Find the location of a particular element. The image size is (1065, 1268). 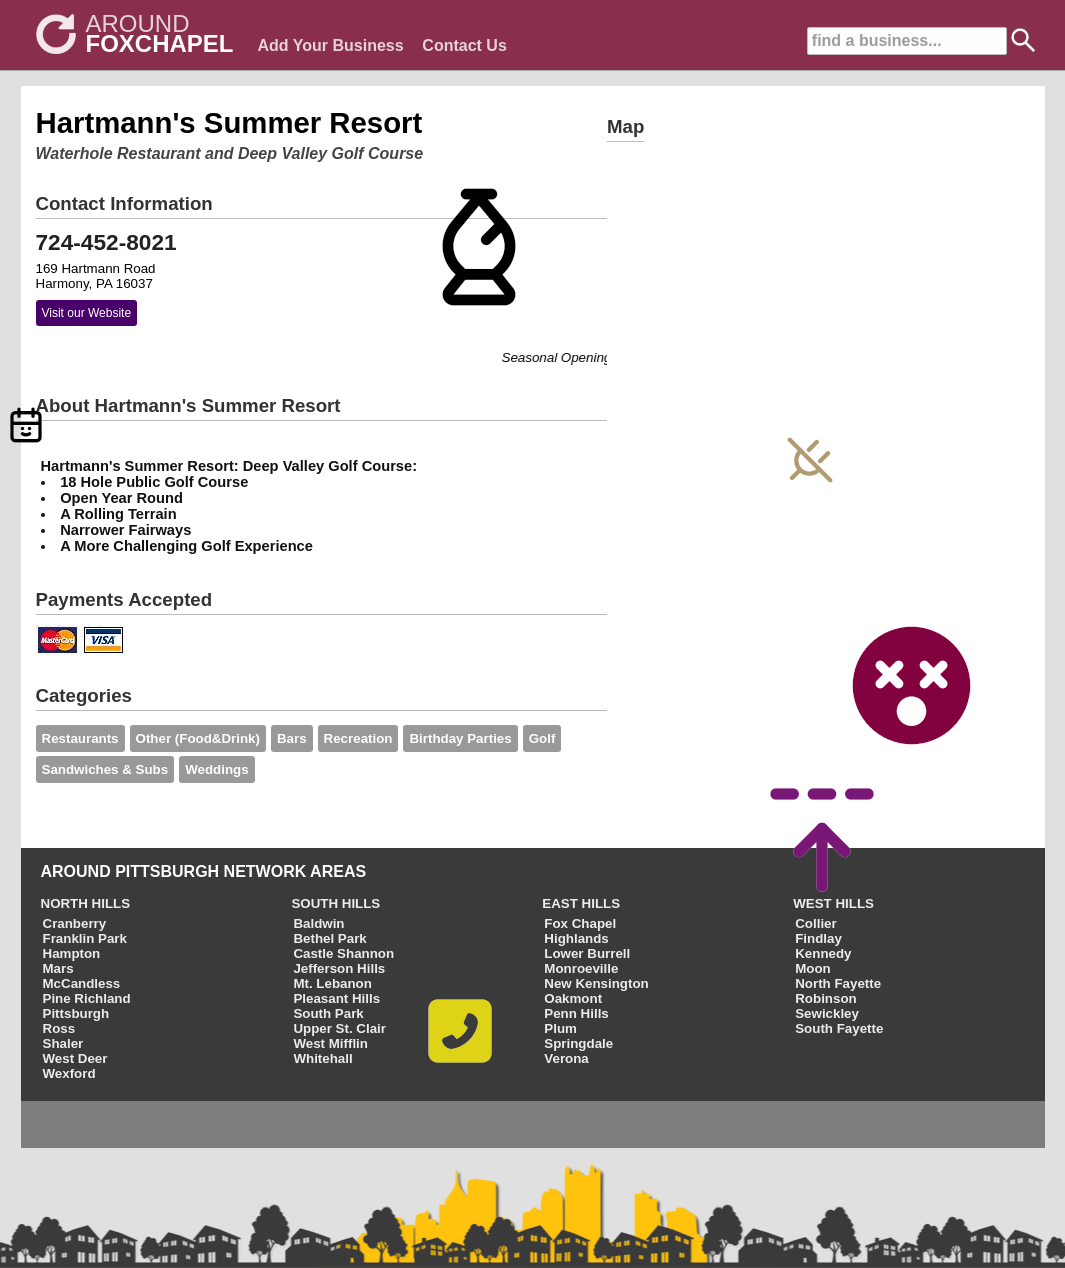

view upcoming fun events or celebrations is located at coordinates (26, 425).